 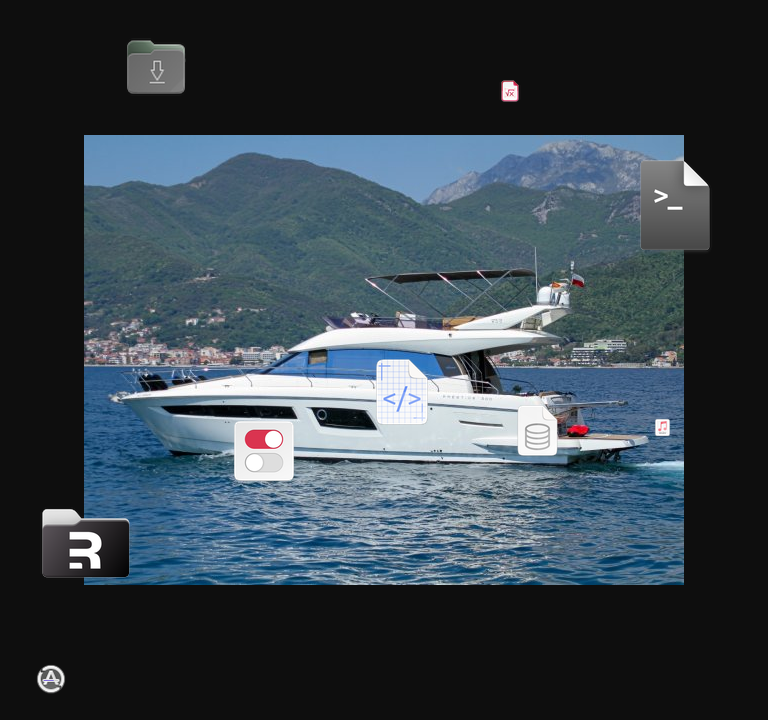 I want to click on open remix project folder, so click(x=85, y=545).